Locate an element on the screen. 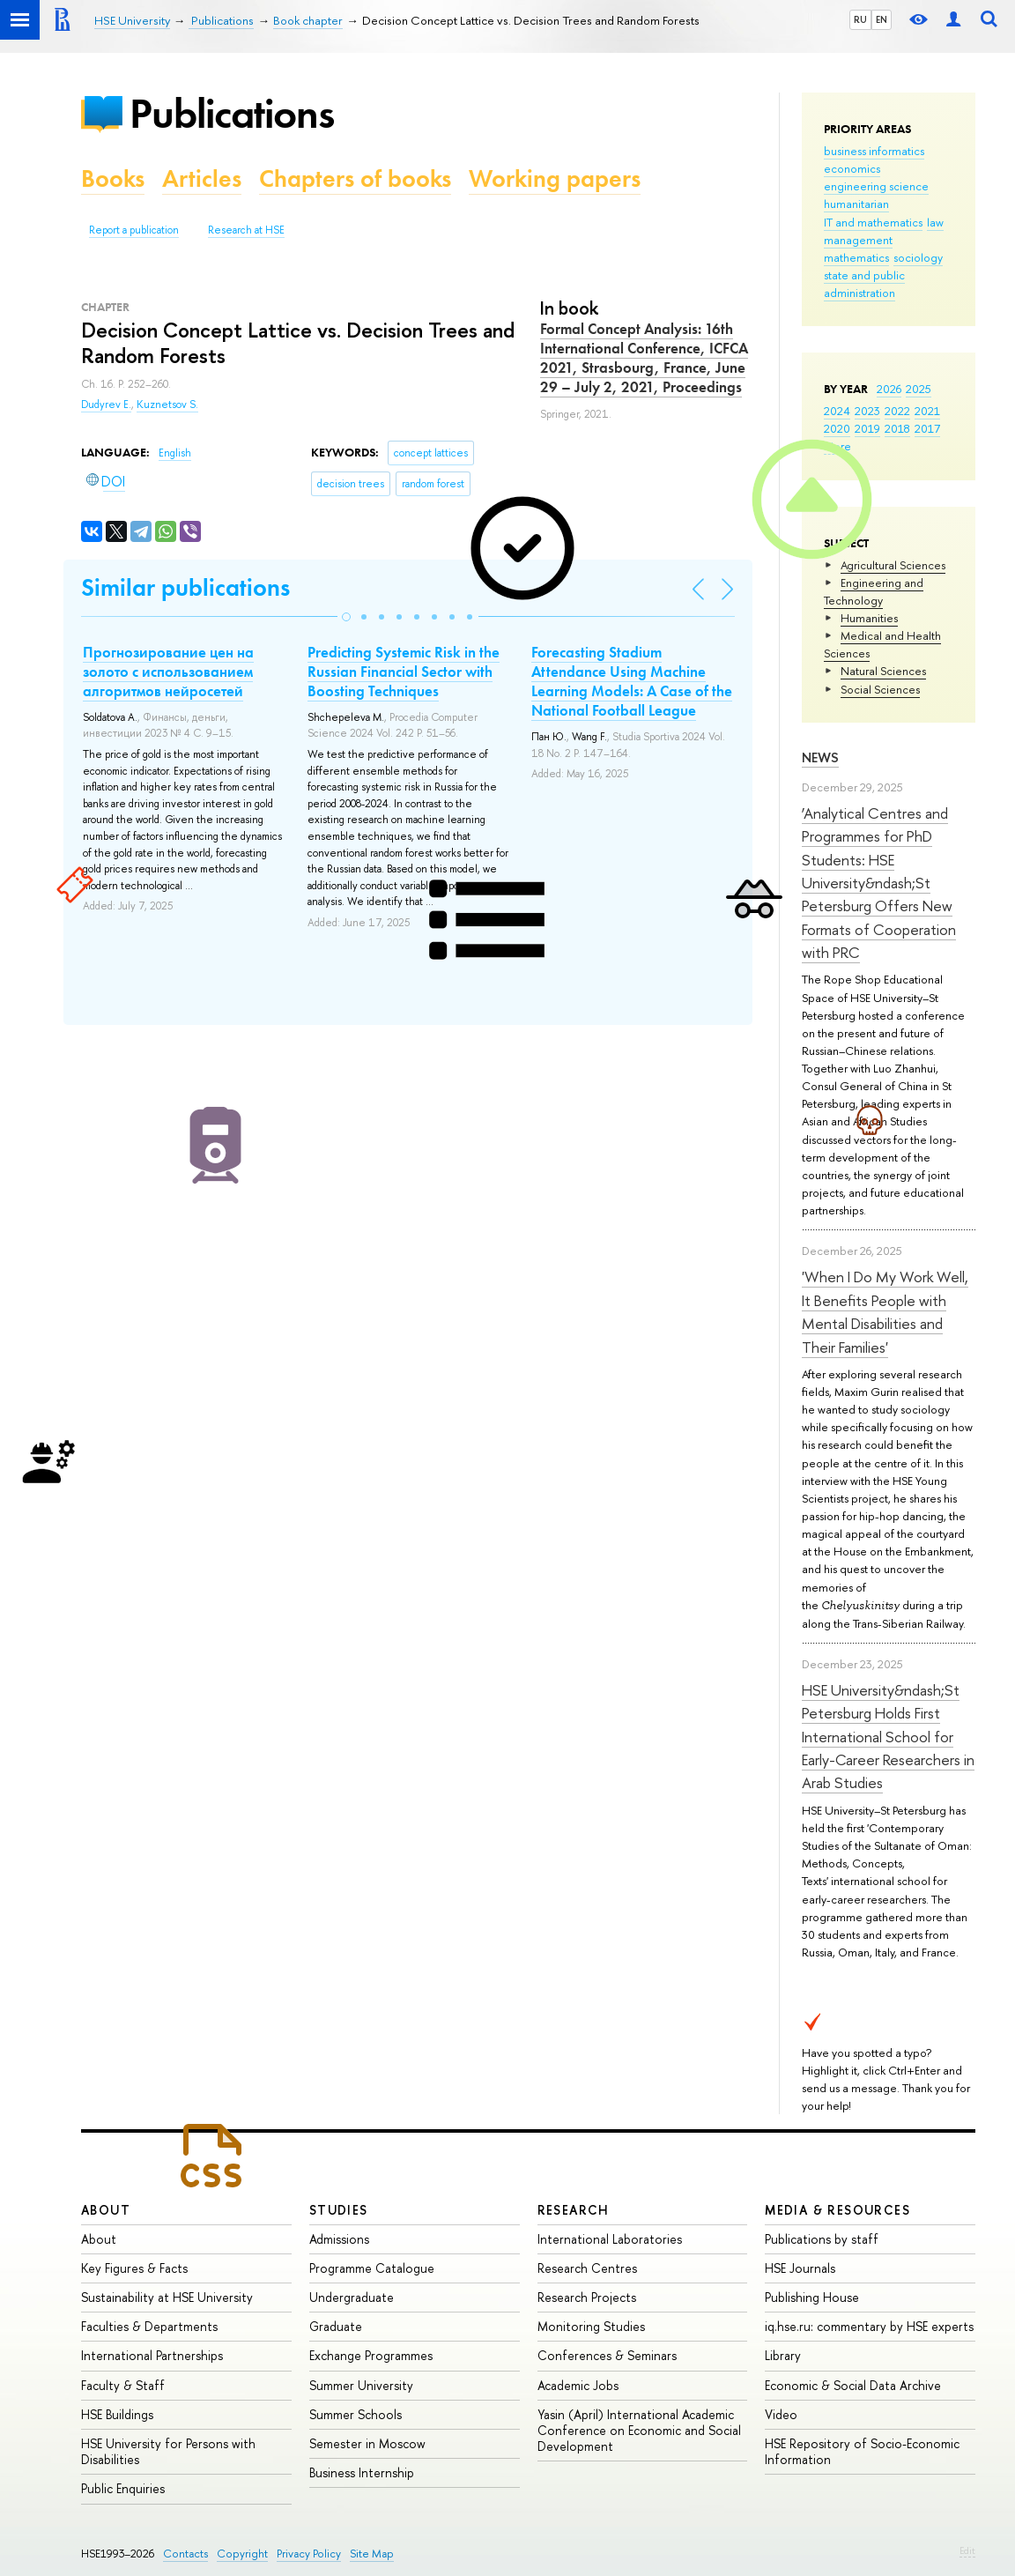 This screenshot has height=2576, width=1015. indicates dangerous or harmful content is located at coordinates (870, 1120).